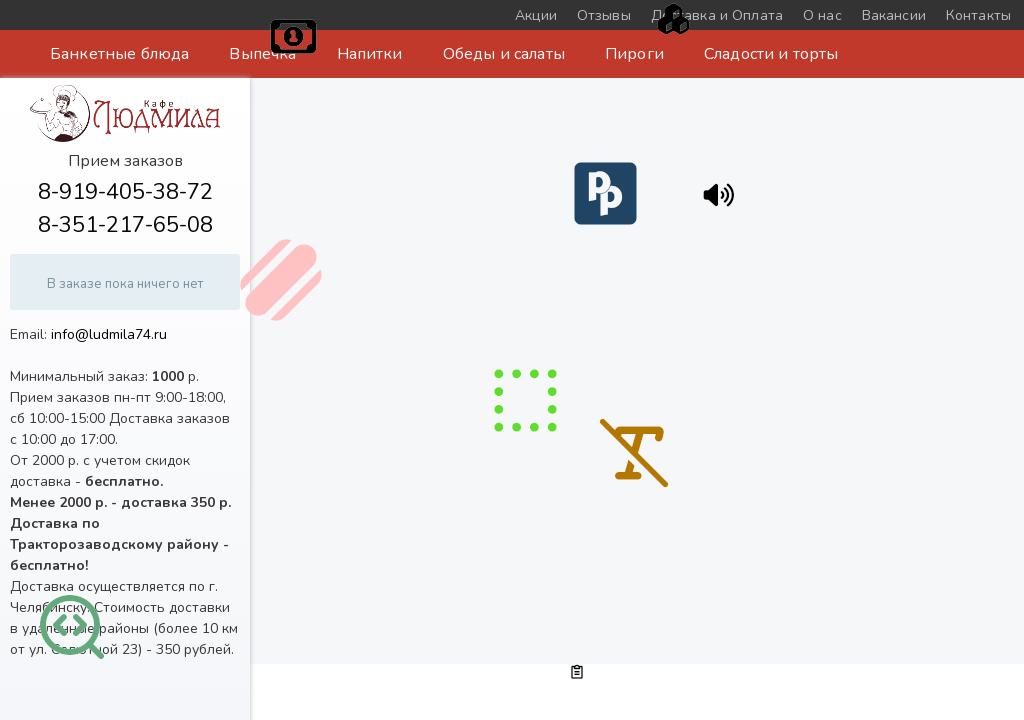 Image resolution: width=1024 pixels, height=720 pixels. Describe the element at coordinates (577, 672) in the screenshot. I see `view clipboard contents` at that location.